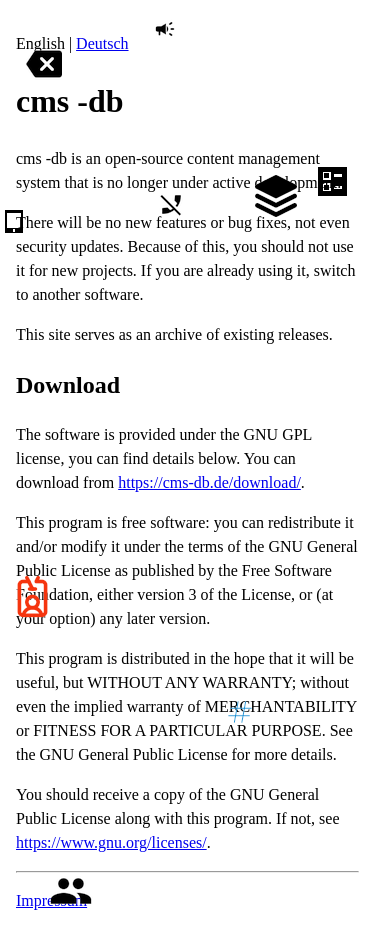 This screenshot has height=945, width=375. I want to click on view contacts or people list, so click(71, 891).